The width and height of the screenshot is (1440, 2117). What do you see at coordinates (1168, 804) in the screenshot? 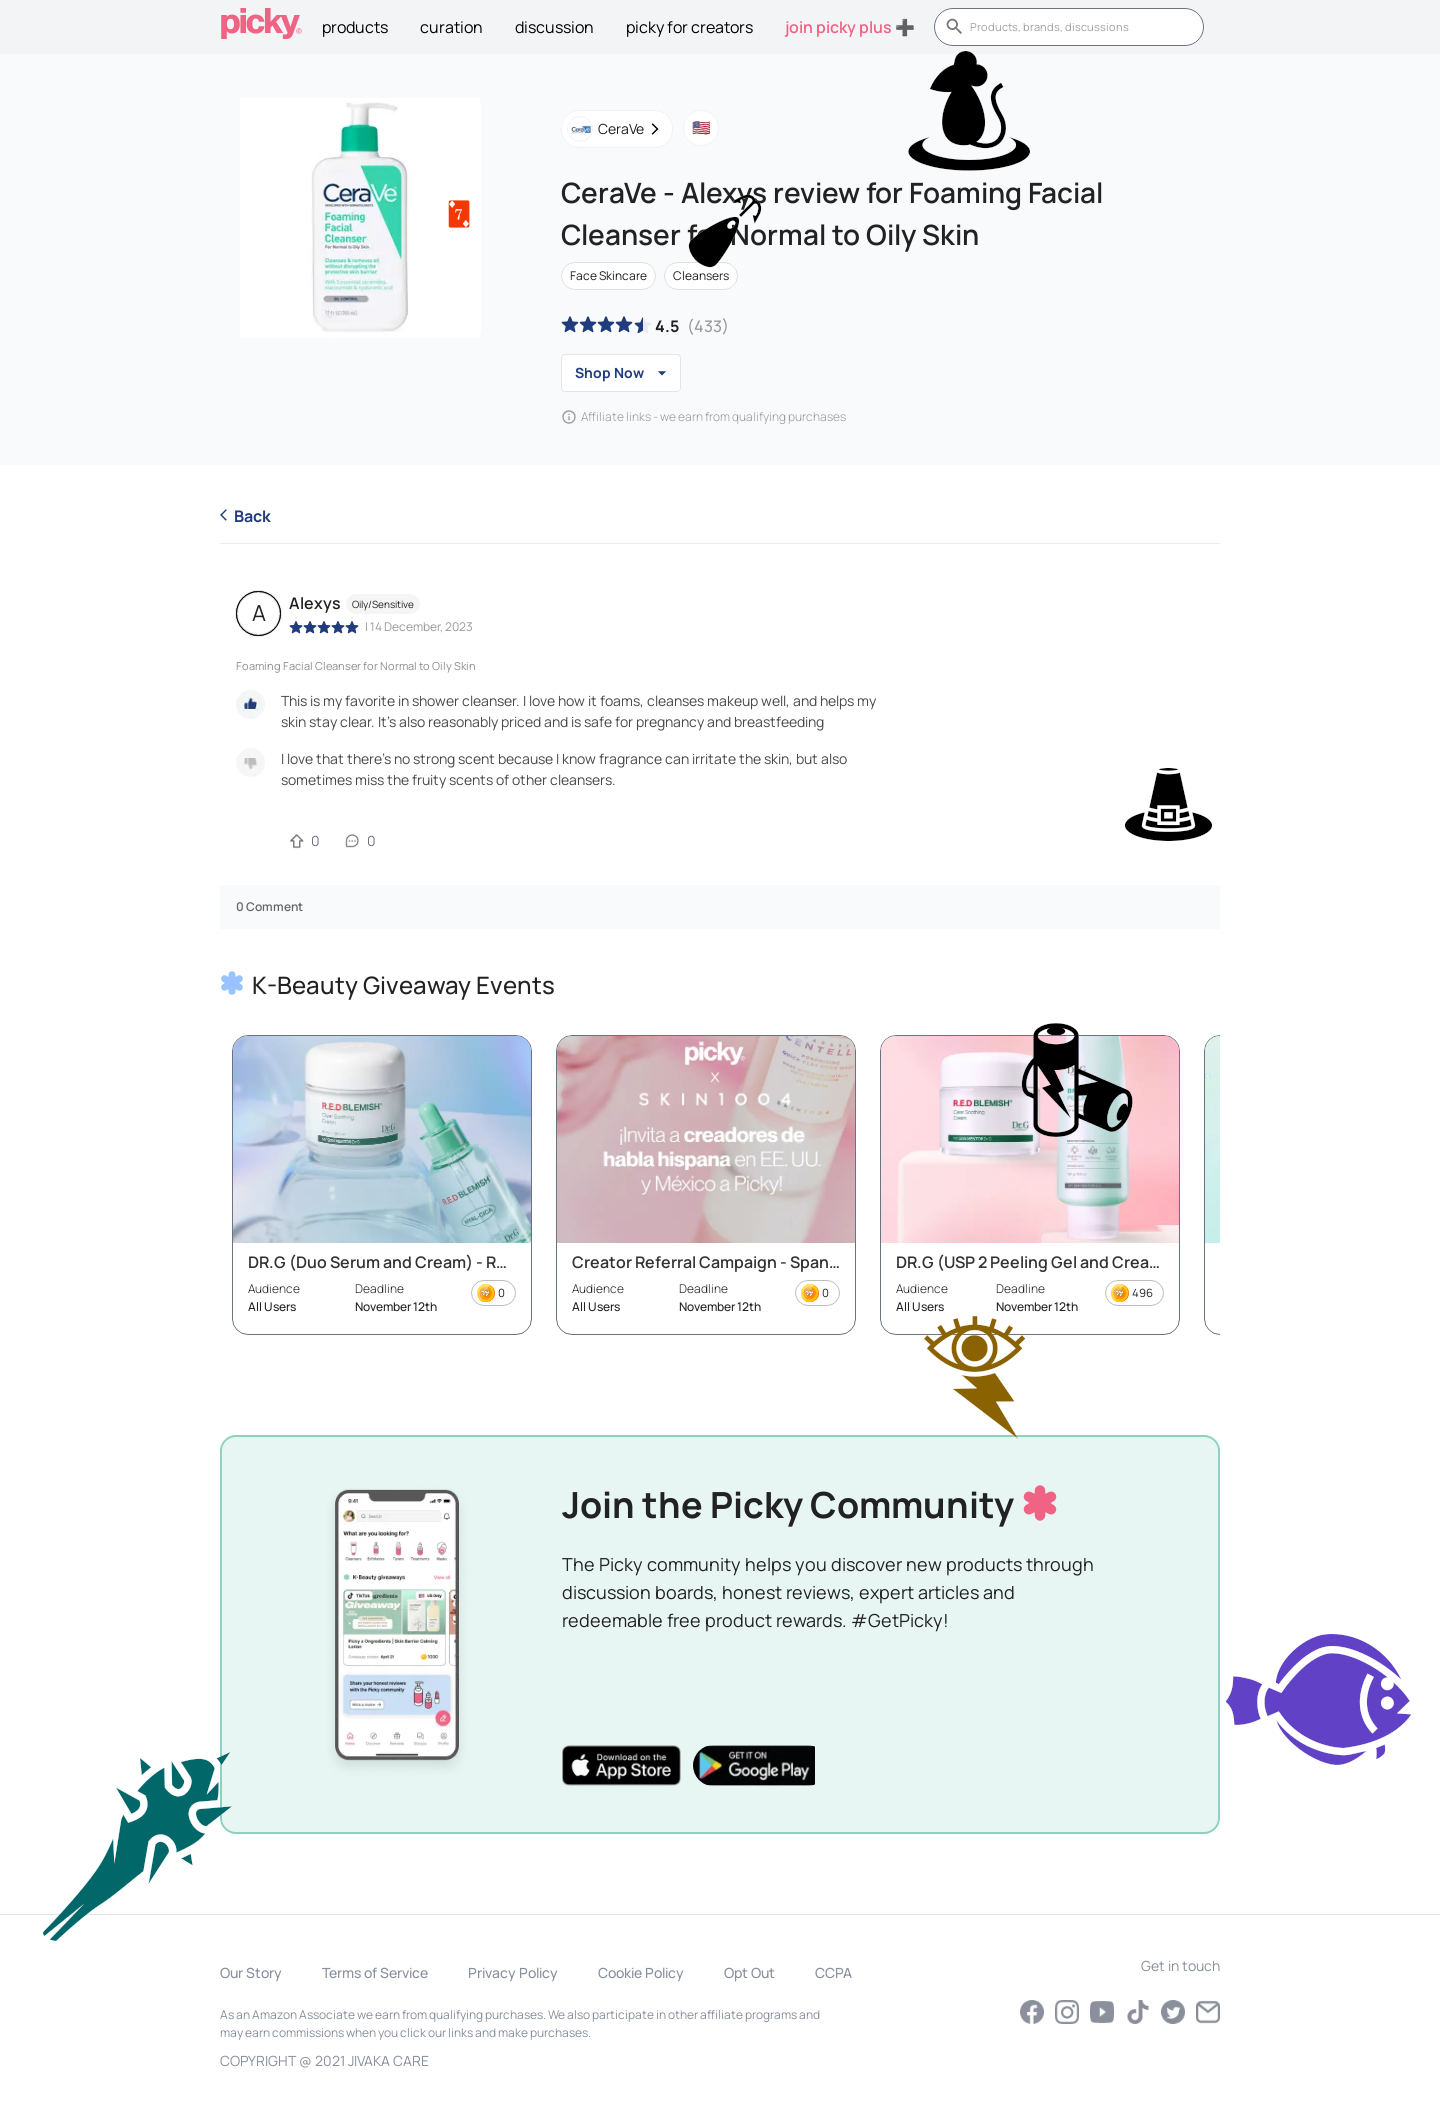
I see `thanksgiving-themed content or seasonal event` at bounding box center [1168, 804].